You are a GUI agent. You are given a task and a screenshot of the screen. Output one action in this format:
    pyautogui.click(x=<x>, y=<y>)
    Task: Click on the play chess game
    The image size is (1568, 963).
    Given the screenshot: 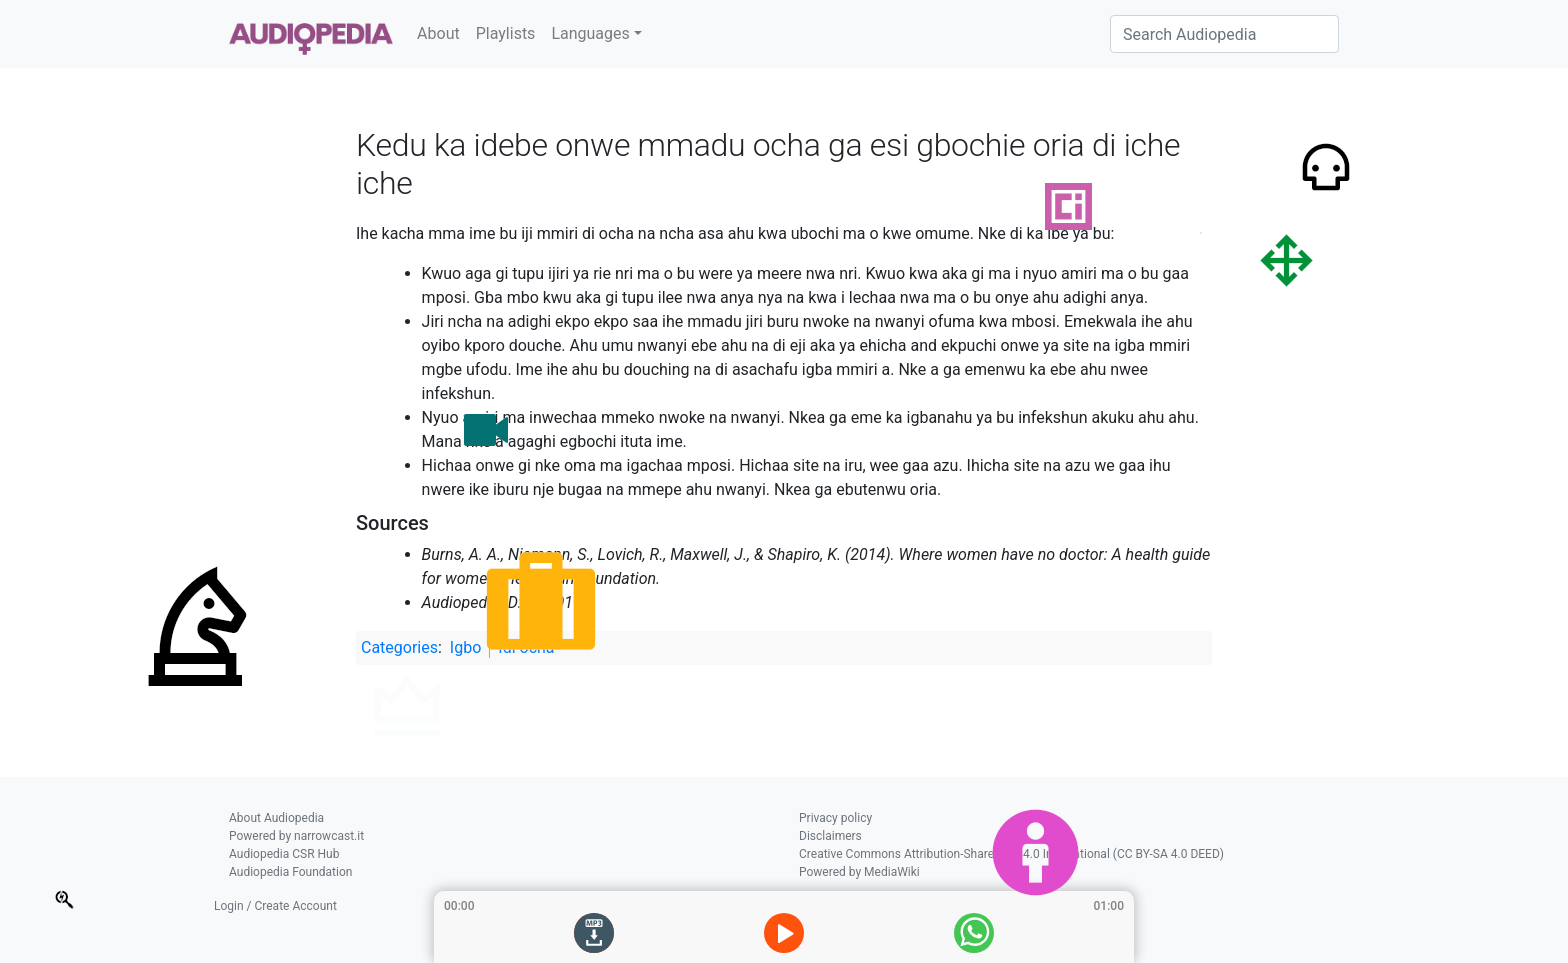 What is the action you would take?
    pyautogui.click(x=198, y=631)
    